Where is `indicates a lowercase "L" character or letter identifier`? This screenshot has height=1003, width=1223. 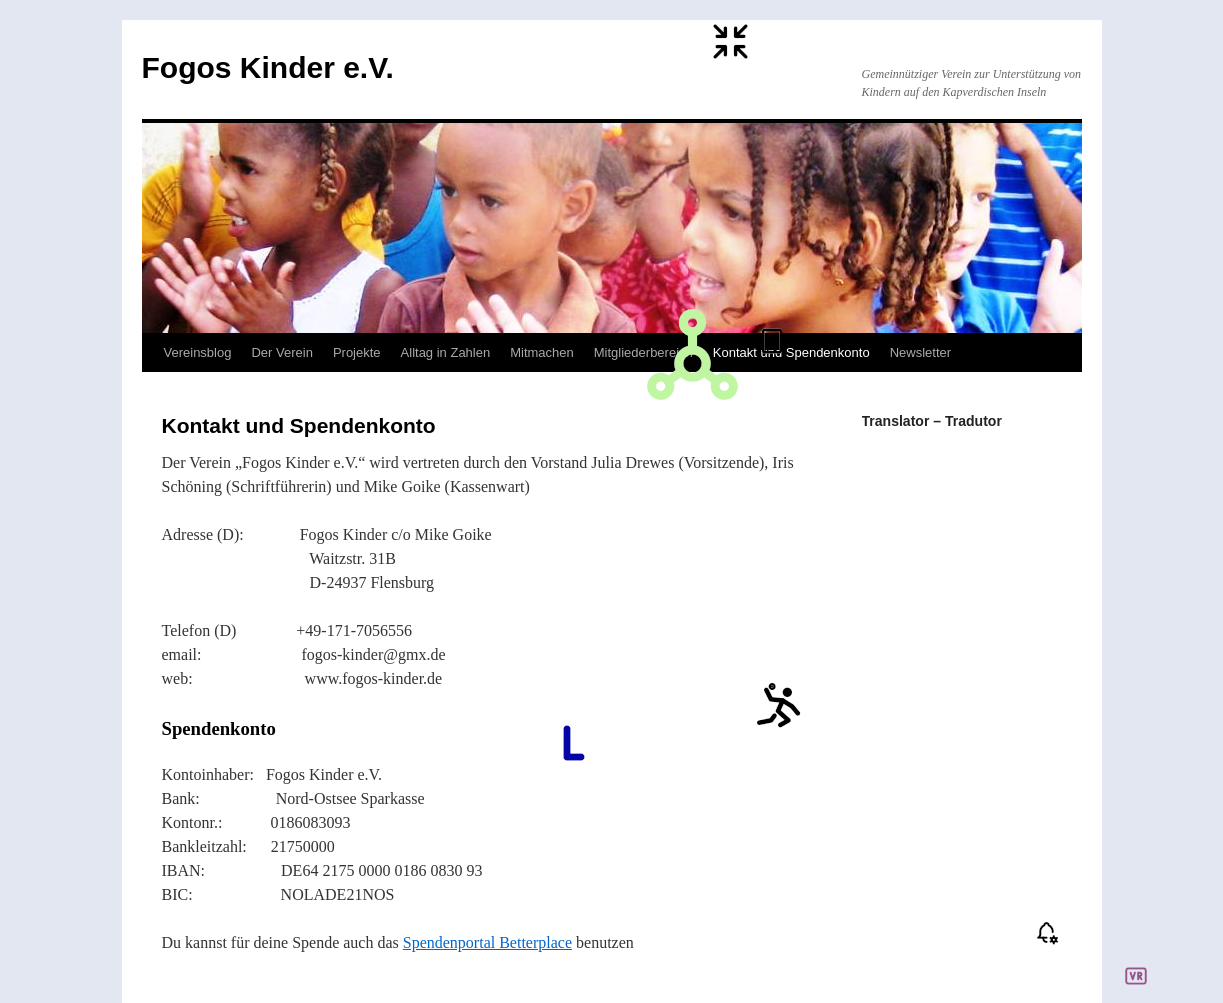
indicates a lowercase "L" character or letter identifier is located at coordinates (574, 743).